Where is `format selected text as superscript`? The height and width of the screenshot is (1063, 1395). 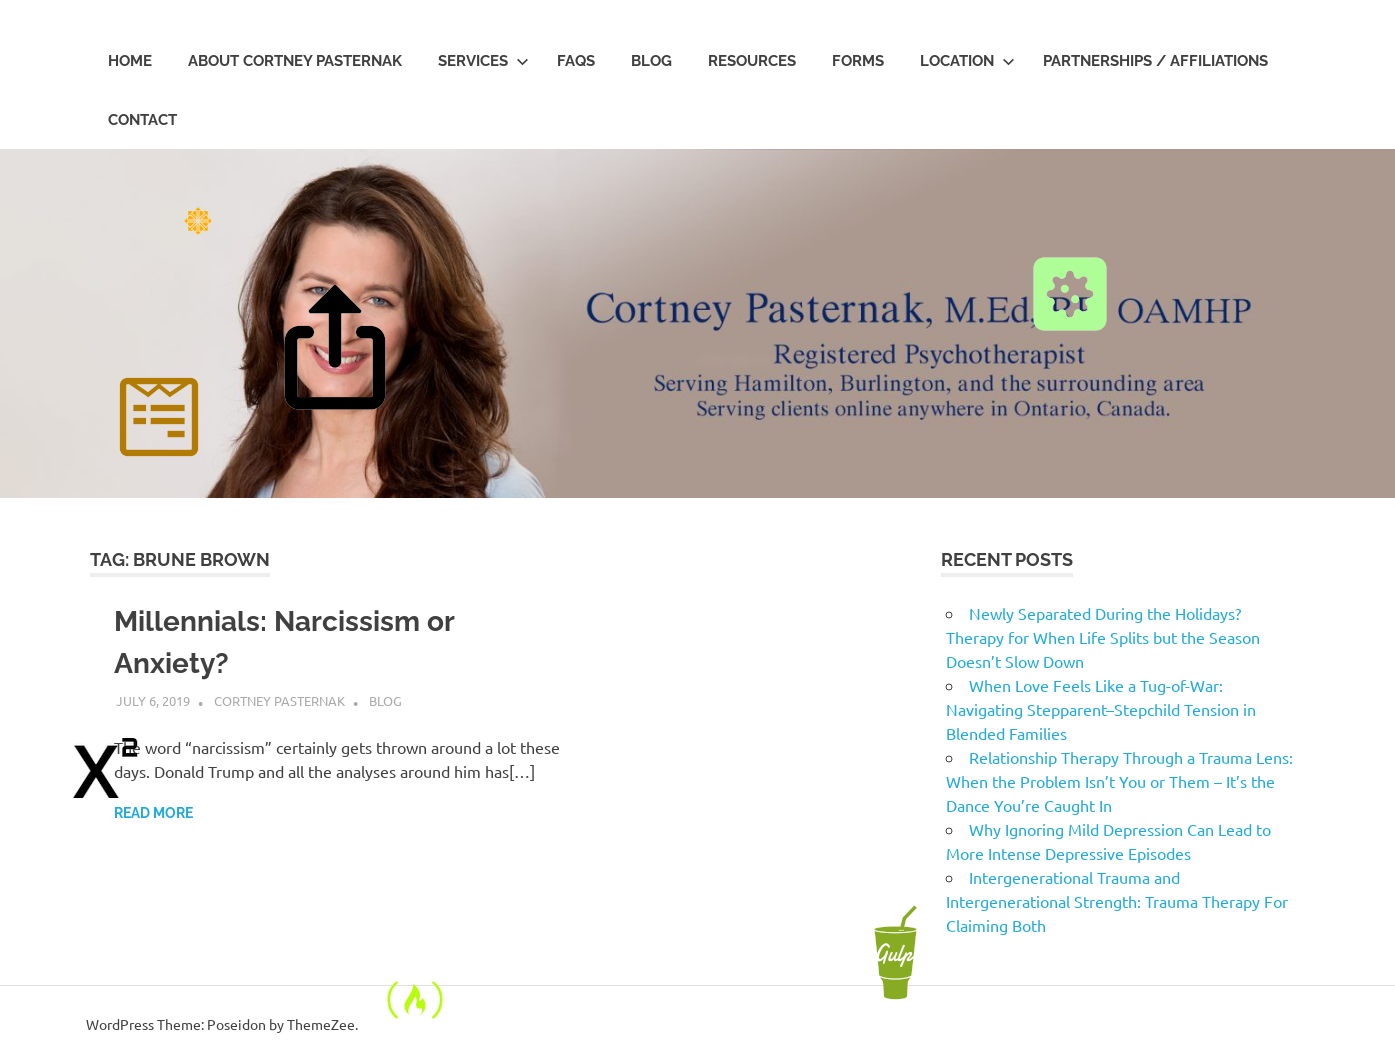
format selected text as superscript is located at coordinates (96, 768).